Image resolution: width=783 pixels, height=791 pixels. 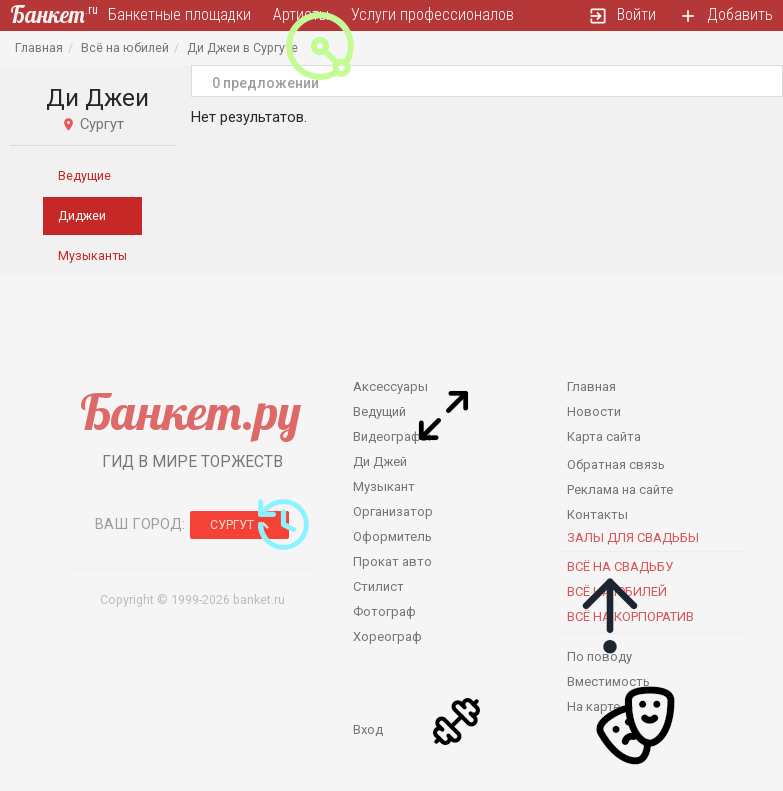 What do you see at coordinates (443, 415) in the screenshot?
I see `expand to fullscreen mode` at bounding box center [443, 415].